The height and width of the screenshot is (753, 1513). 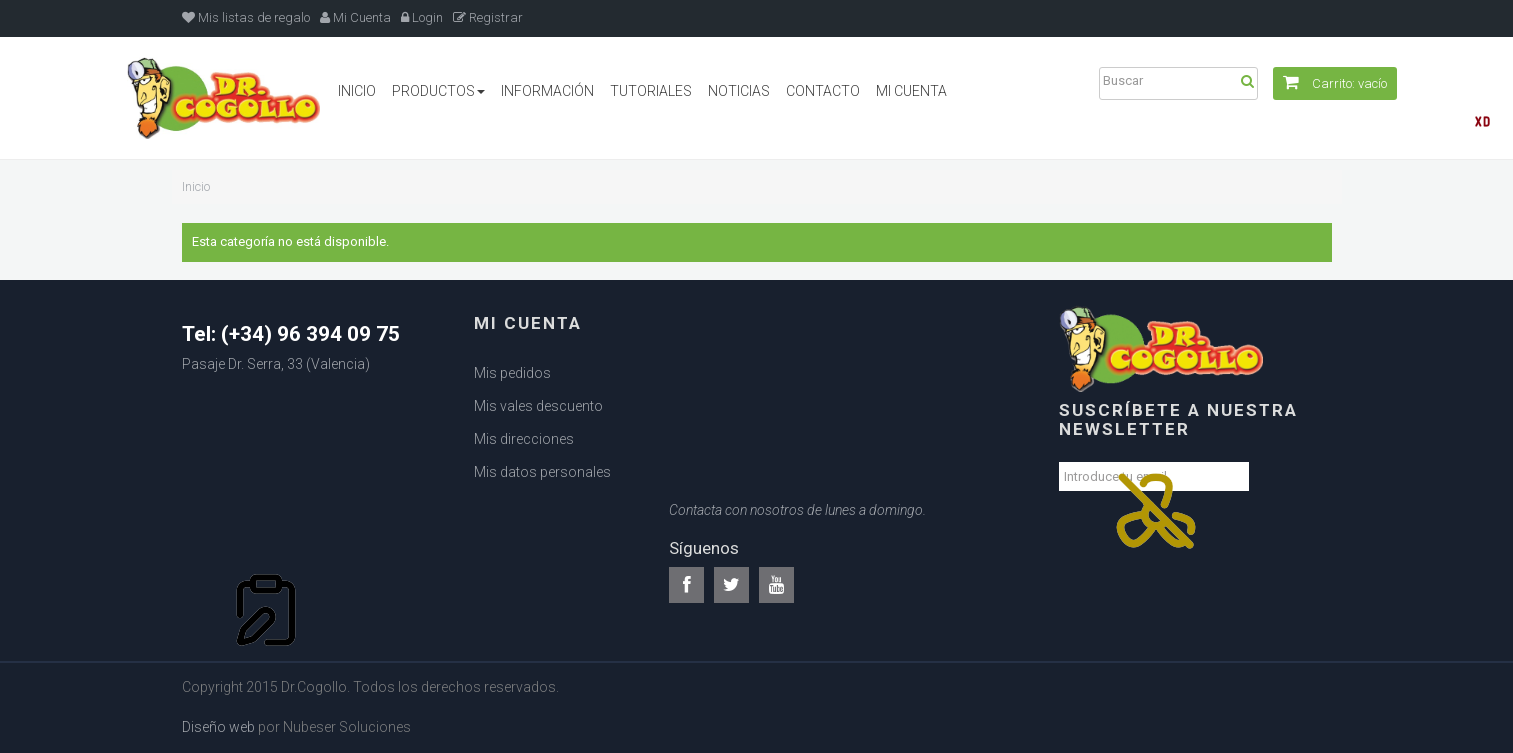 What do you see at coordinates (1156, 511) in the screenshot?
I see `disable propeller or fan function` at bounding box center [1156, 511].